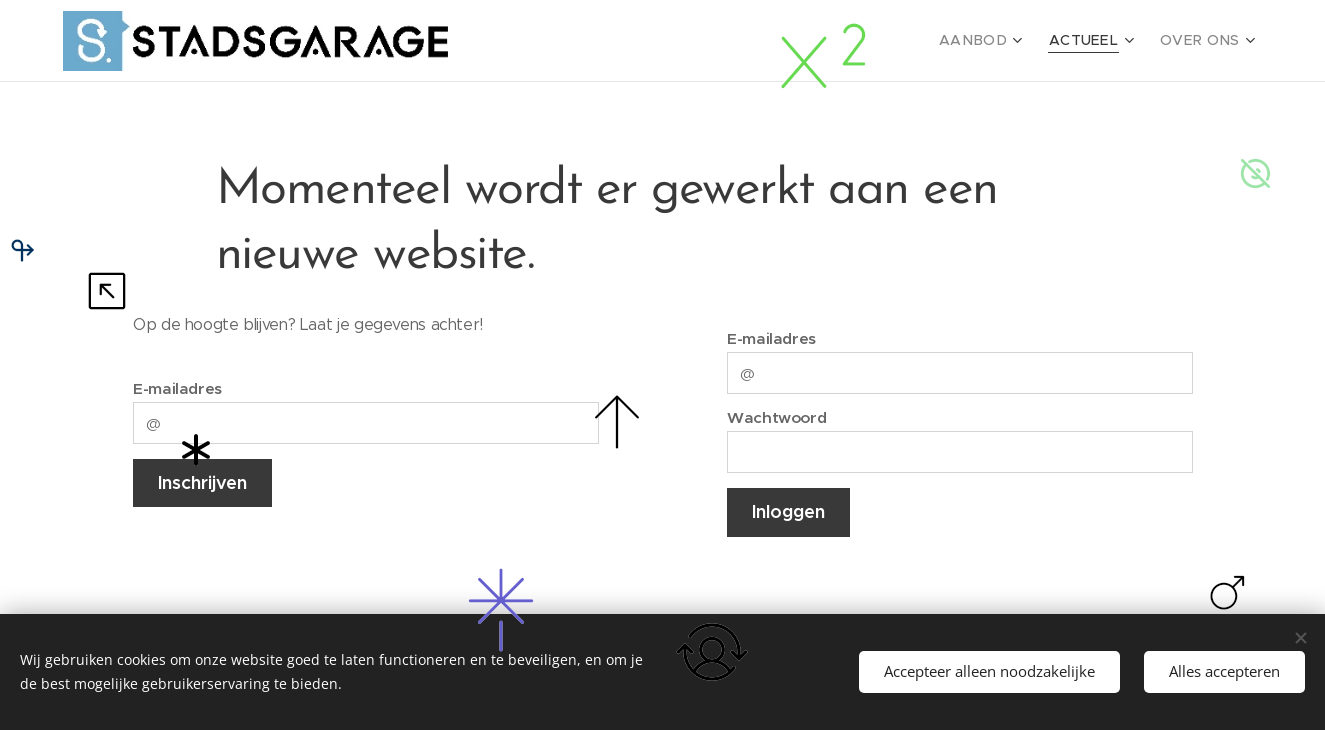 This screenshot has height=730, width=1325. I want to click on navigate to the top-left or go back diagonally, so click(107, 291).